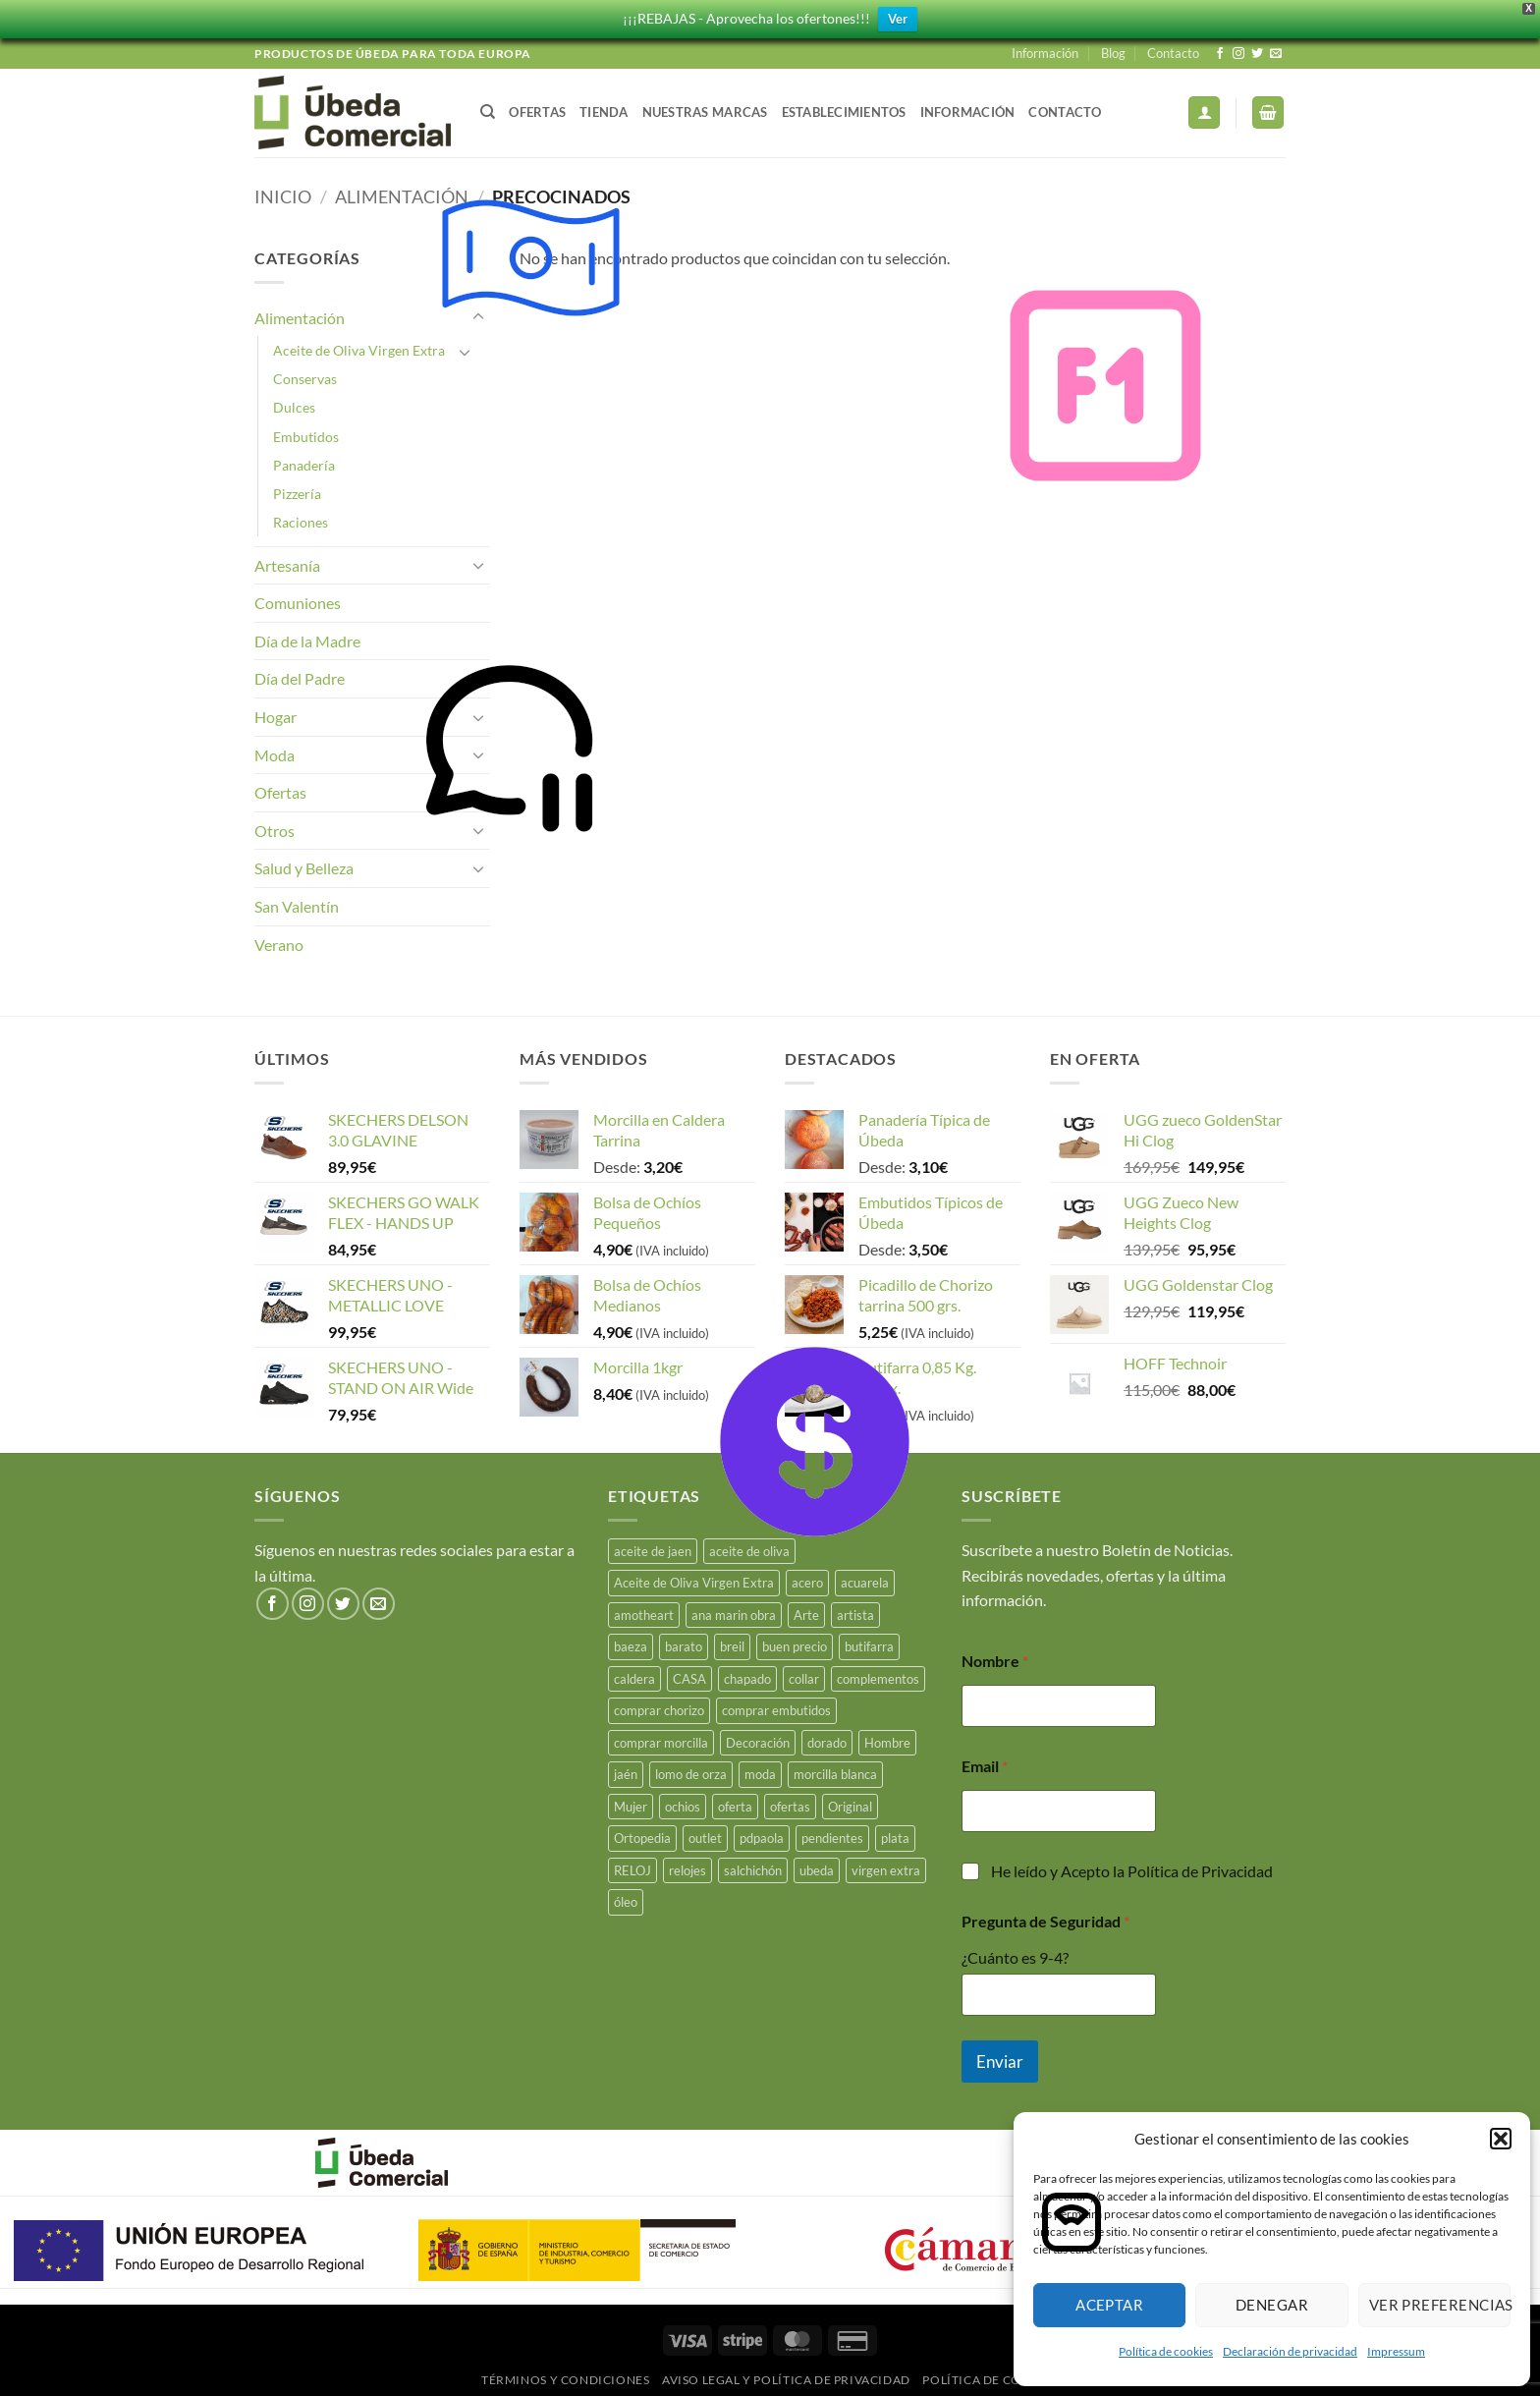  What do you see at coordinates (509, 740) in the screenshot?
I see `pause message notifications` at bounding box center [509, 740].